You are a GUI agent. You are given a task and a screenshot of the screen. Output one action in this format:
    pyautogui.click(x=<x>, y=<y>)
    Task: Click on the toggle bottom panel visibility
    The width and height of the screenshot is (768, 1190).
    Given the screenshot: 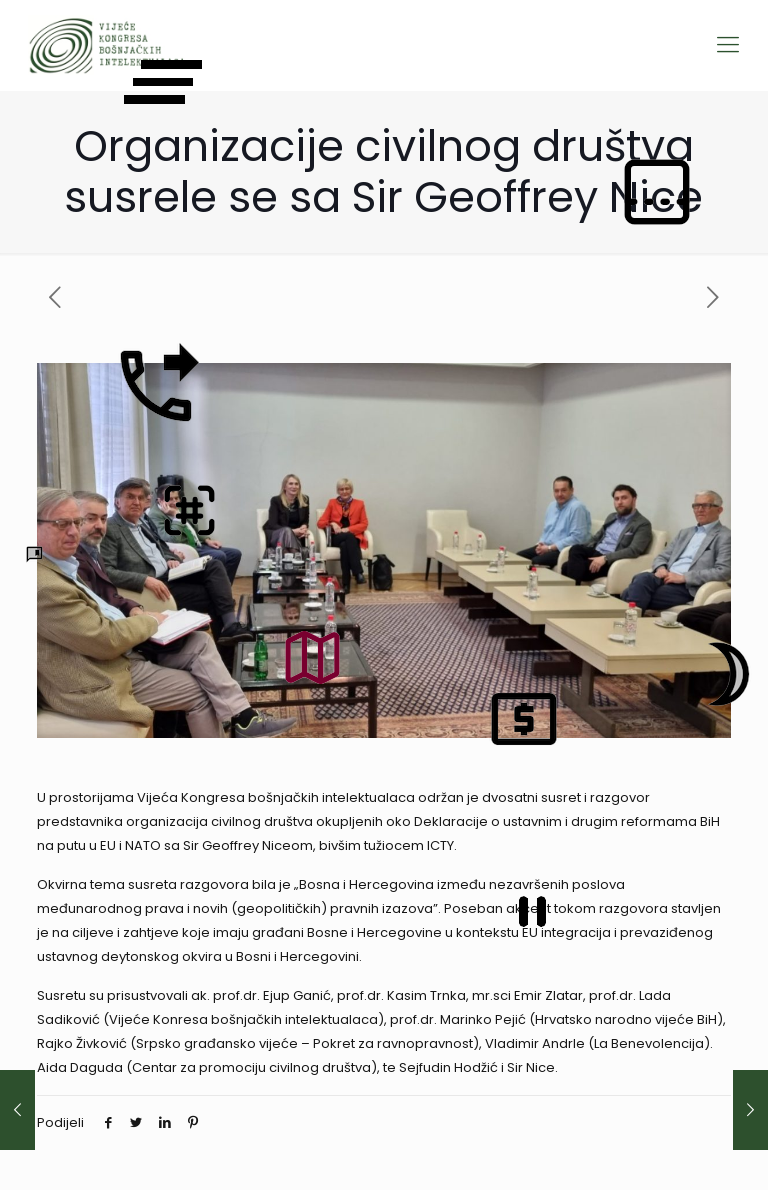 What is the action you would take?
    pyautogui.click(x=657, y=192)
    